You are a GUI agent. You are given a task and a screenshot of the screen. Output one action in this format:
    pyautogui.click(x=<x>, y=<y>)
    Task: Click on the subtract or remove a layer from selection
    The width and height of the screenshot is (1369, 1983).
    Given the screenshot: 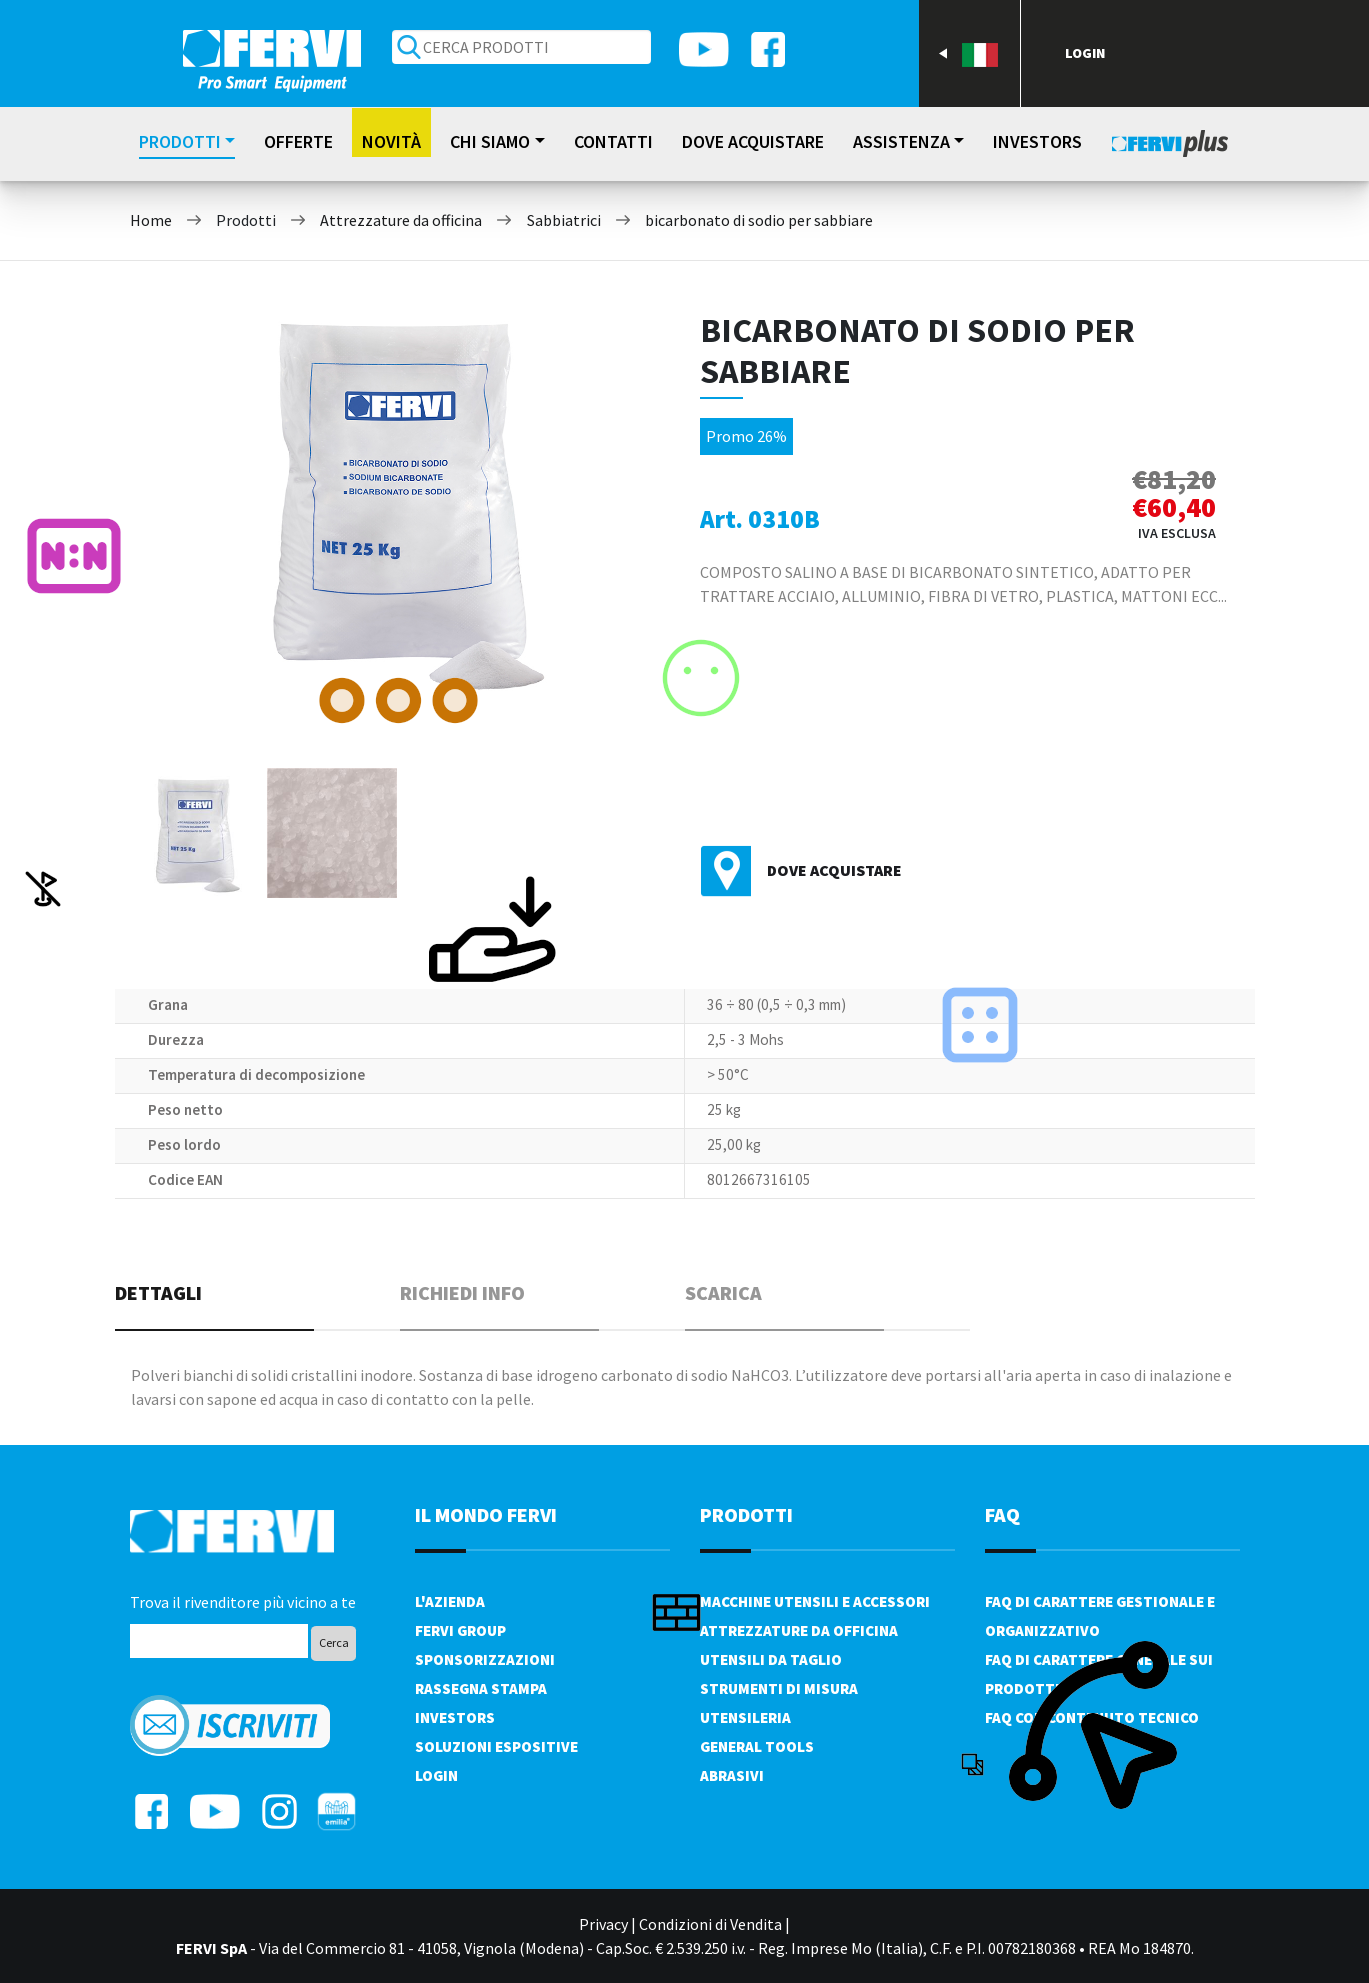 What is the action you would take?
    pyautogui.click(x=972, y=1764)
    